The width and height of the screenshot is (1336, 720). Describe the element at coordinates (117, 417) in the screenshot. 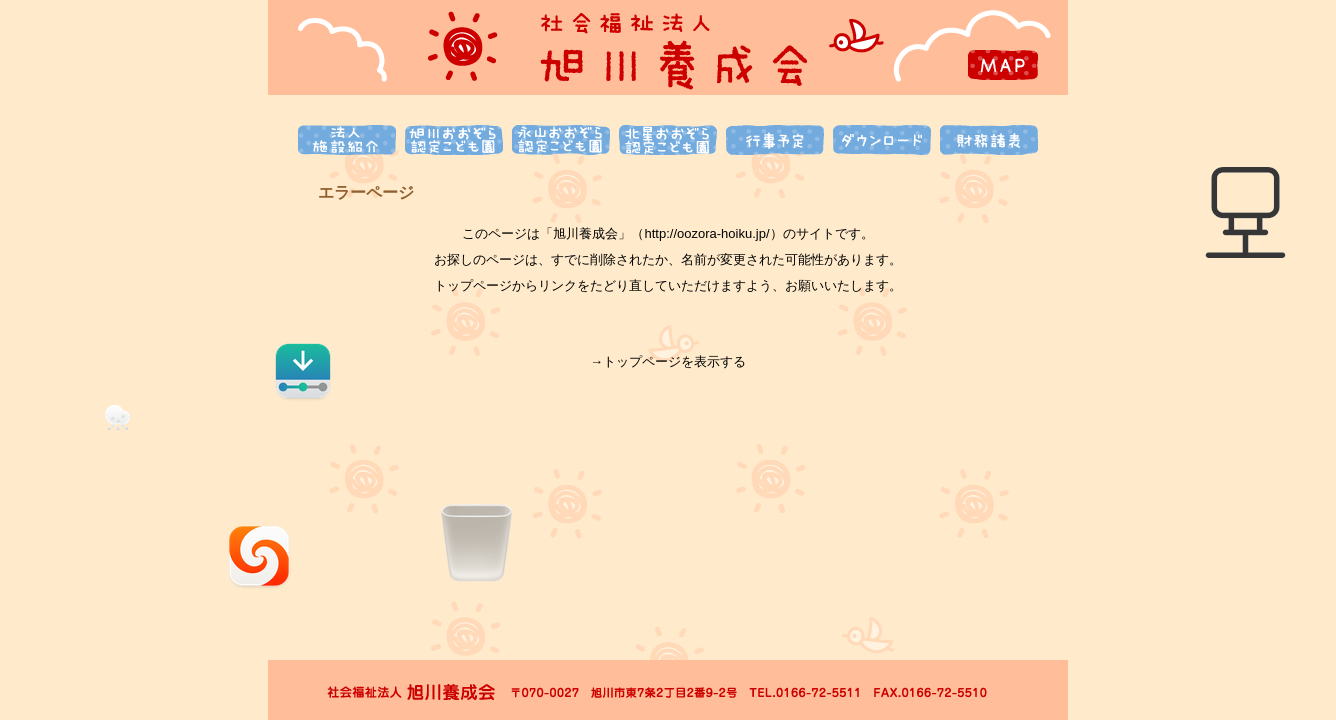

I see `indicates snowy weather conditions` at that location.